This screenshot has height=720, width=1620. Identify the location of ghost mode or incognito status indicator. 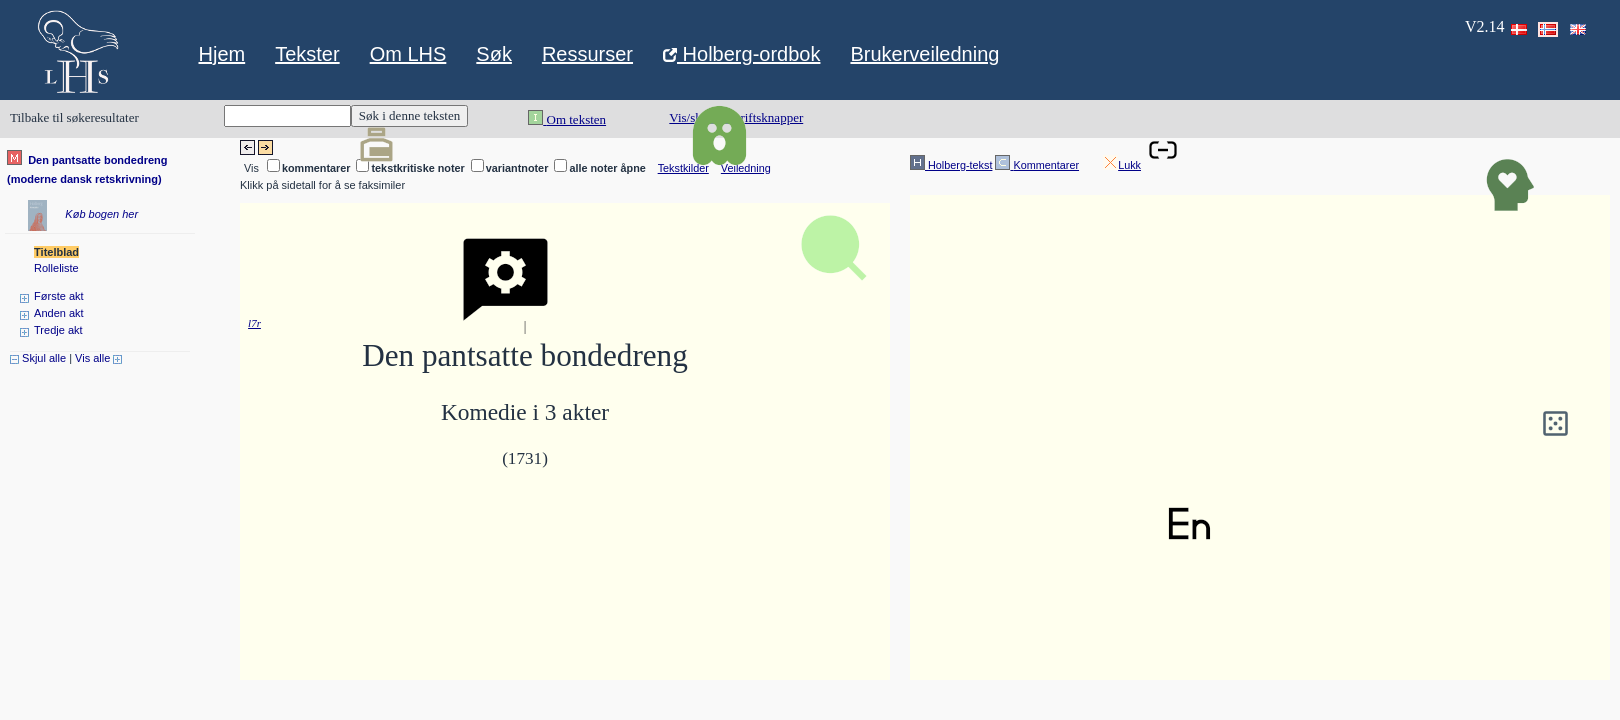
(719, 135).